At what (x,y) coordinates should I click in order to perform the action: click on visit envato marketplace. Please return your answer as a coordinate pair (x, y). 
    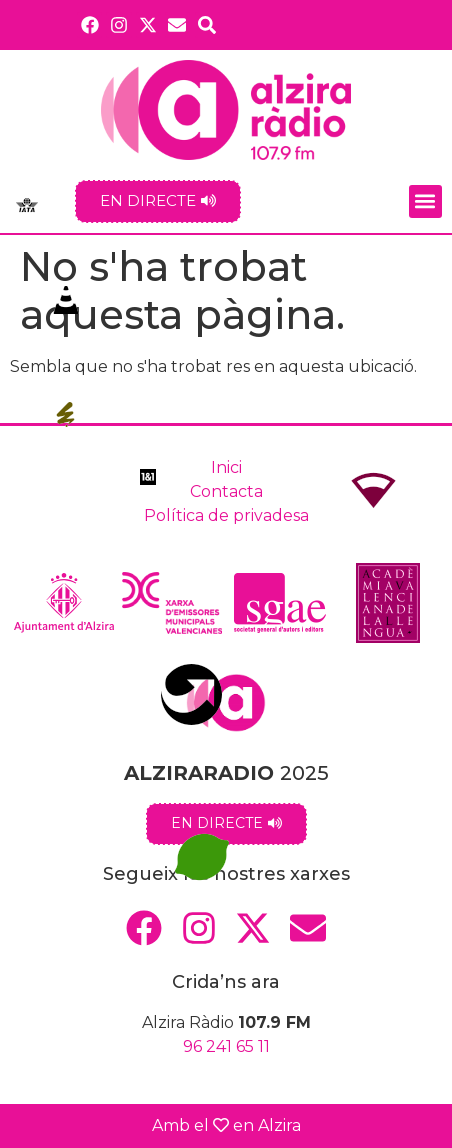
    Looking at the image, I should click on (65, 414).